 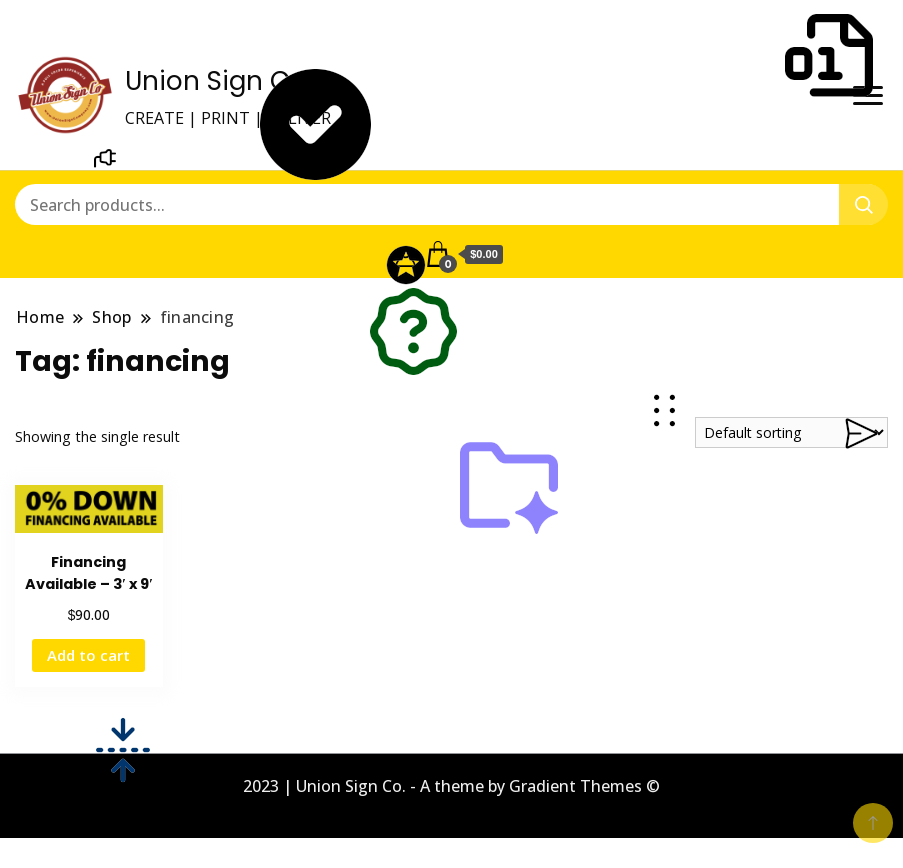 I want to click on collapse or fold content section, so click(x=123, y=750).